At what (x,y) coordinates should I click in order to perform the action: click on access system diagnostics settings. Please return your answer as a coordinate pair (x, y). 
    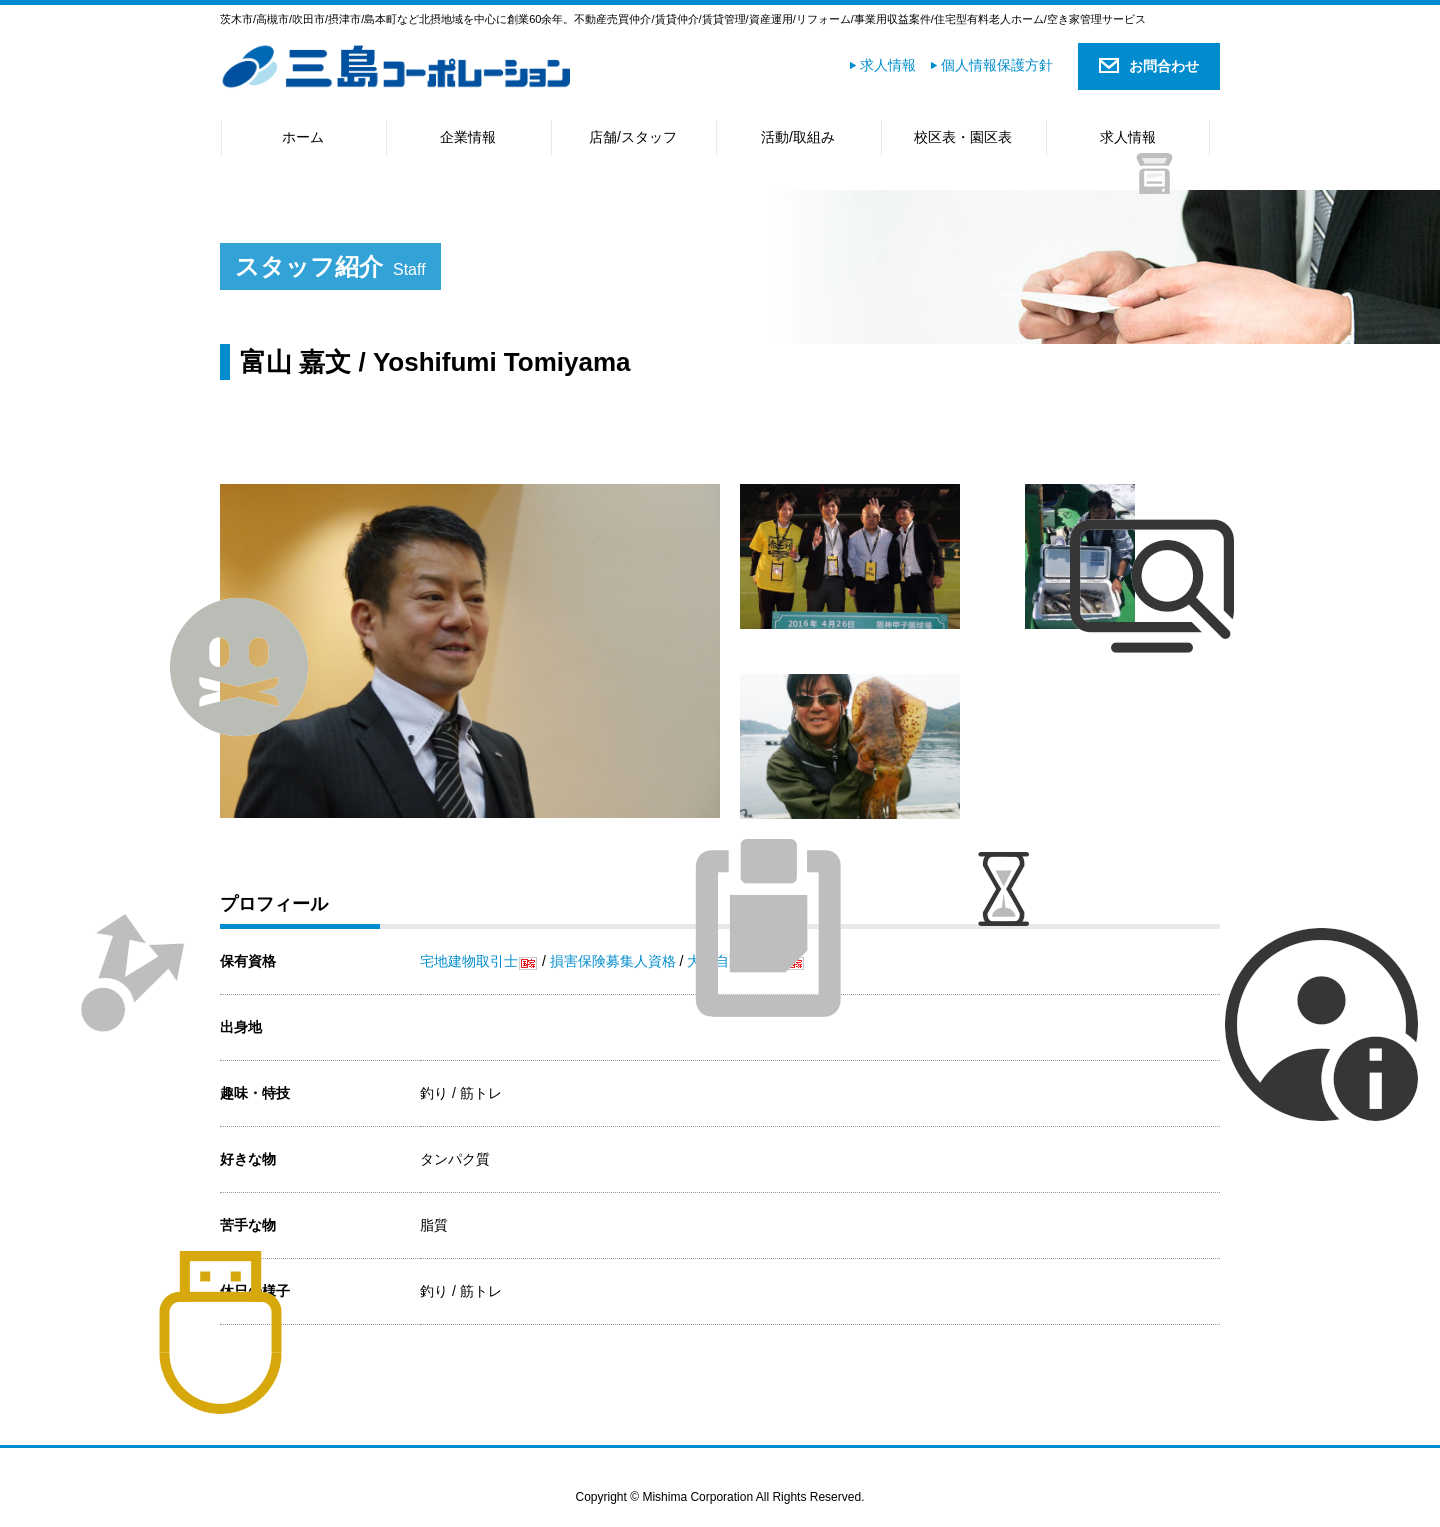
    Looking at the image, I should click on (1152, 581).